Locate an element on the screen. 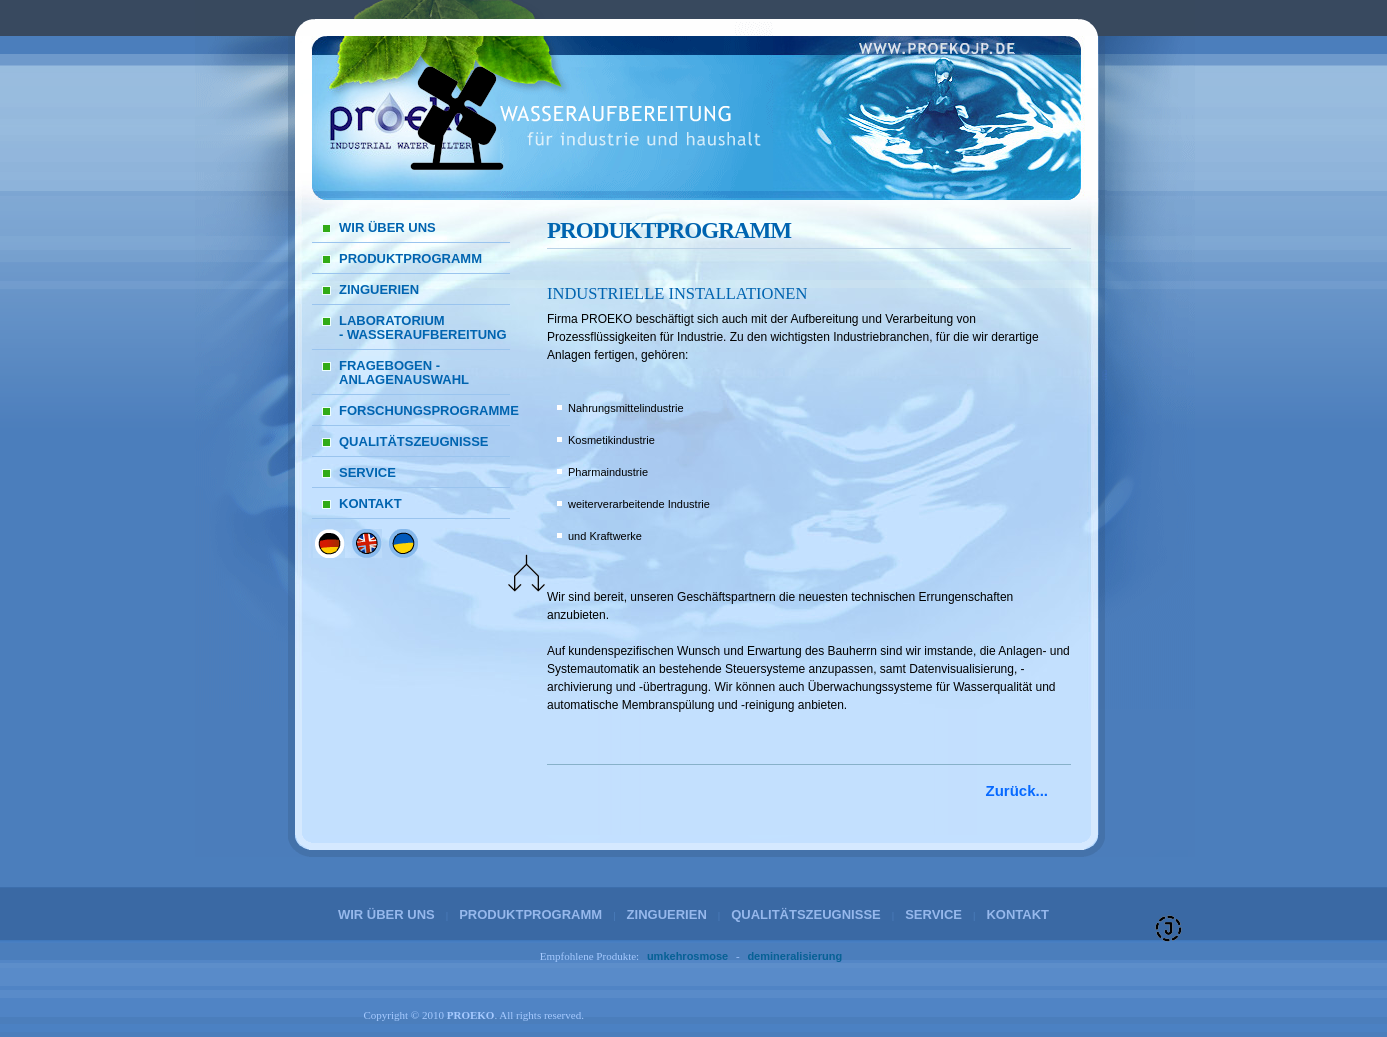 The height and width of the screenshot is (1037, 1387). access wind energy or renewable power settings is located at coordinates (457, 120).